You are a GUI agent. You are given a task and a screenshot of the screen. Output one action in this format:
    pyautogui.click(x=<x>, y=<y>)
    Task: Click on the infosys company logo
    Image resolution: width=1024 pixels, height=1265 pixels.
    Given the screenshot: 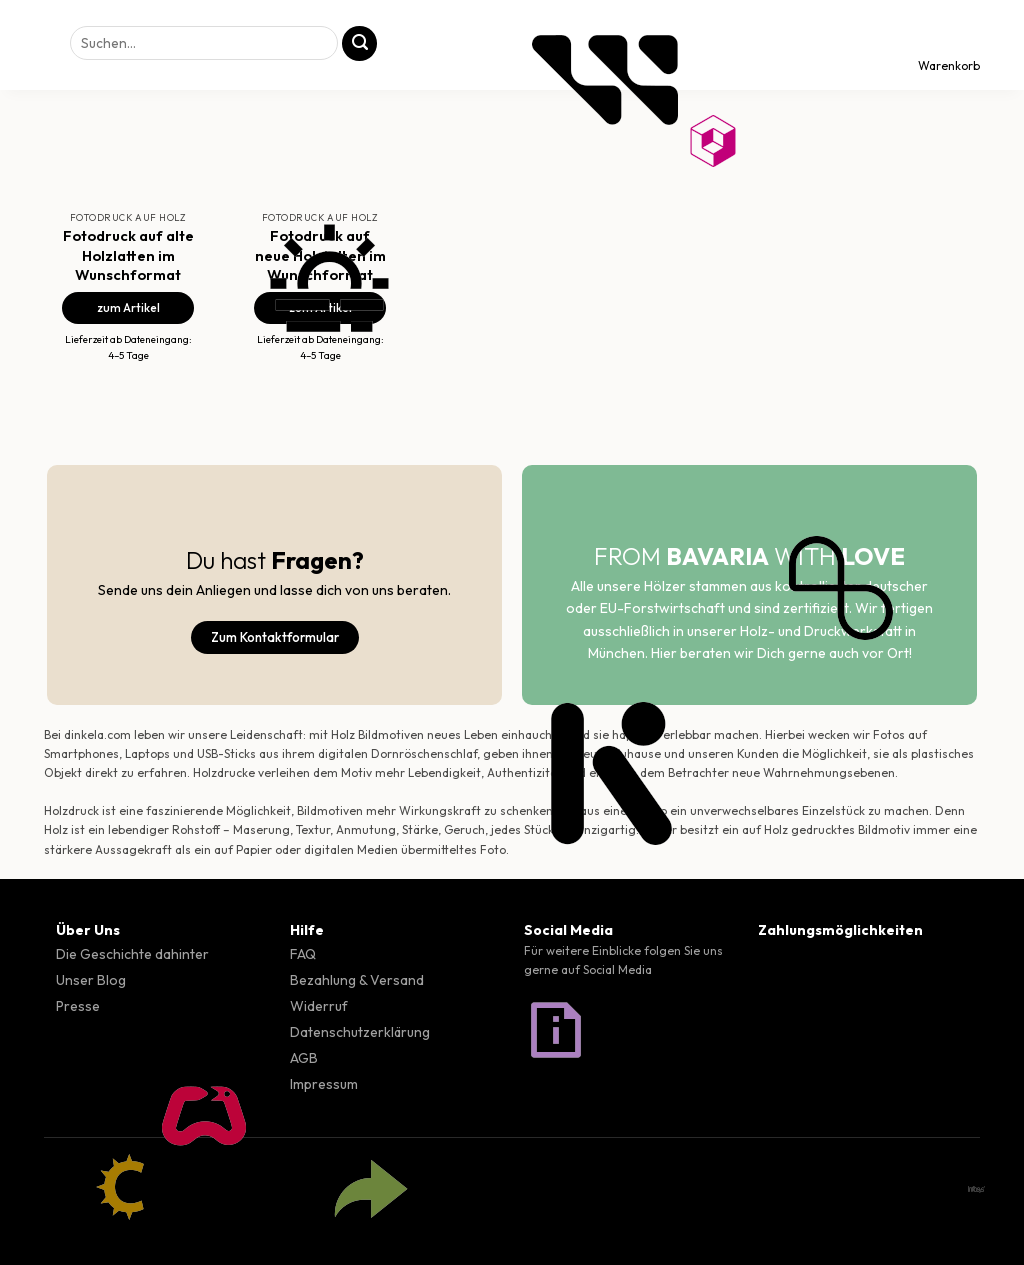 What is the action you would take?
    pyautogui.click(x=976, y=1189)
    